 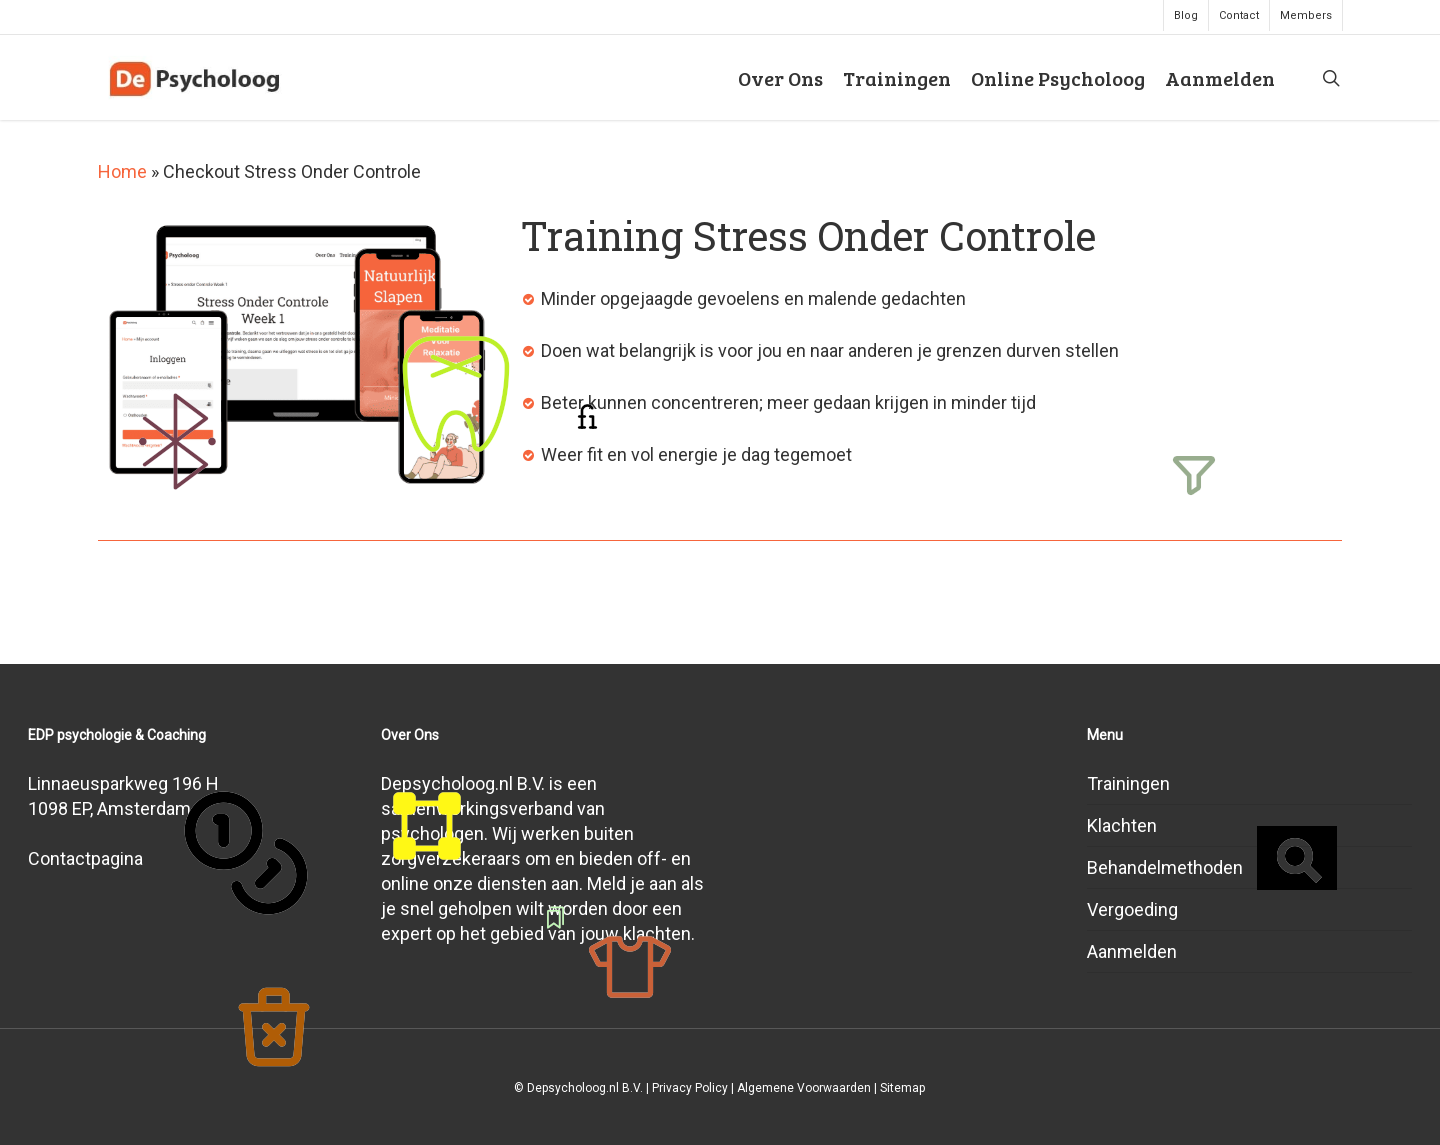 What do you see at coordinates (427, 826) in the screenshot?
I see `select or resize an object` at bounding box center [427, 826].